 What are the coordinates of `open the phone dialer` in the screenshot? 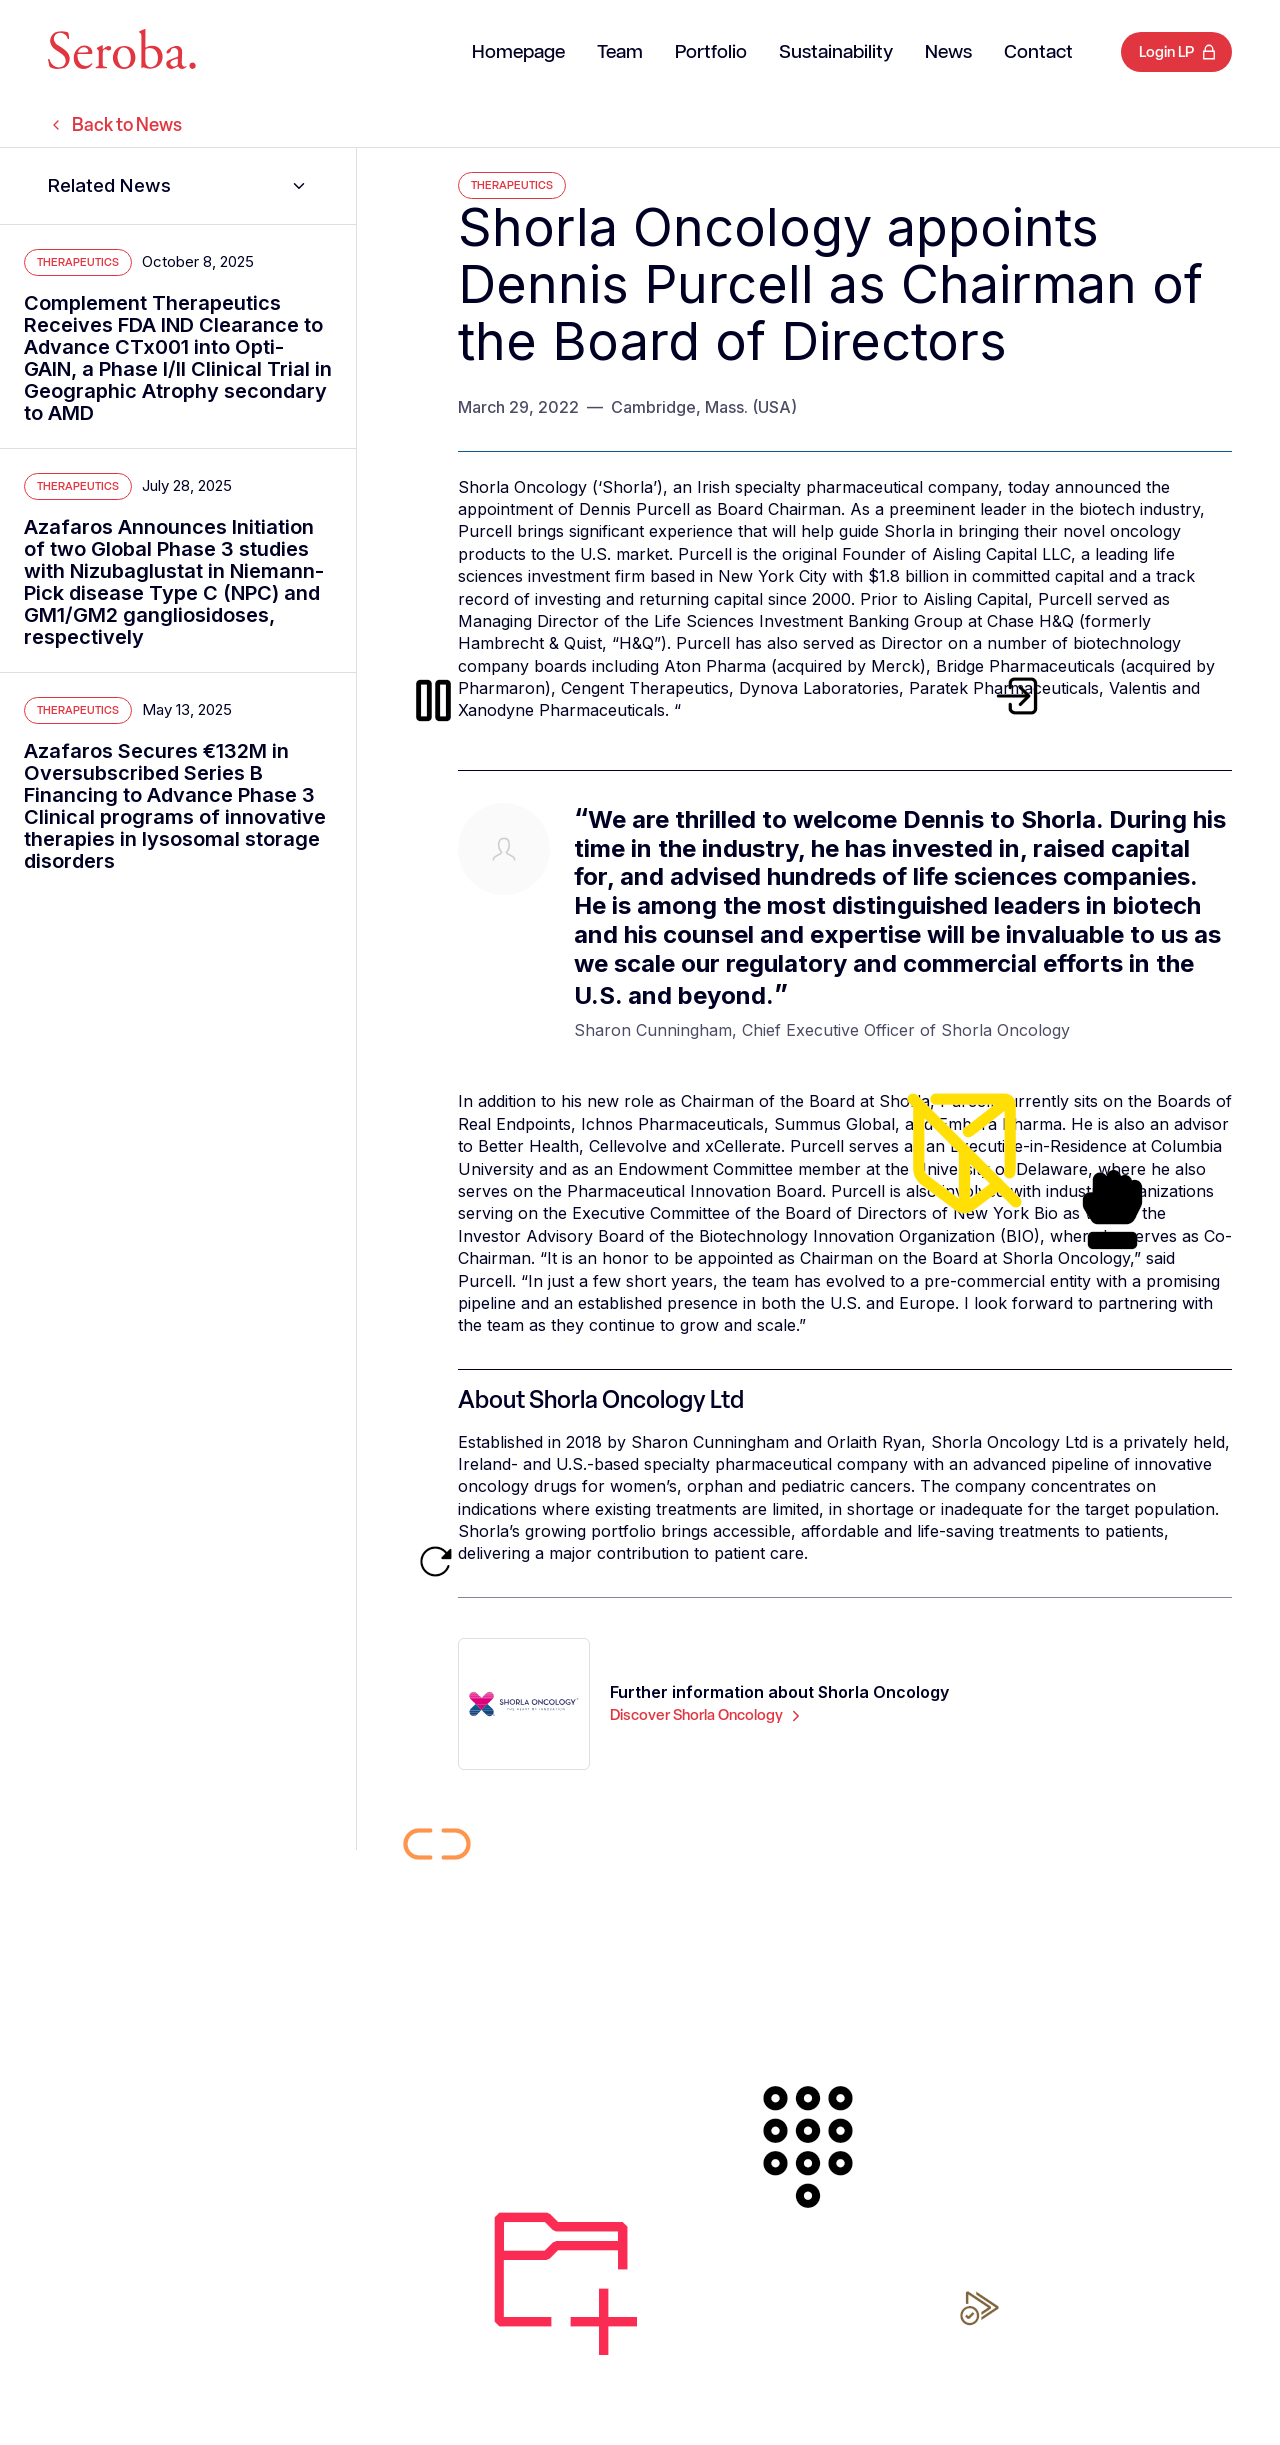 It's located at (808, 2147).